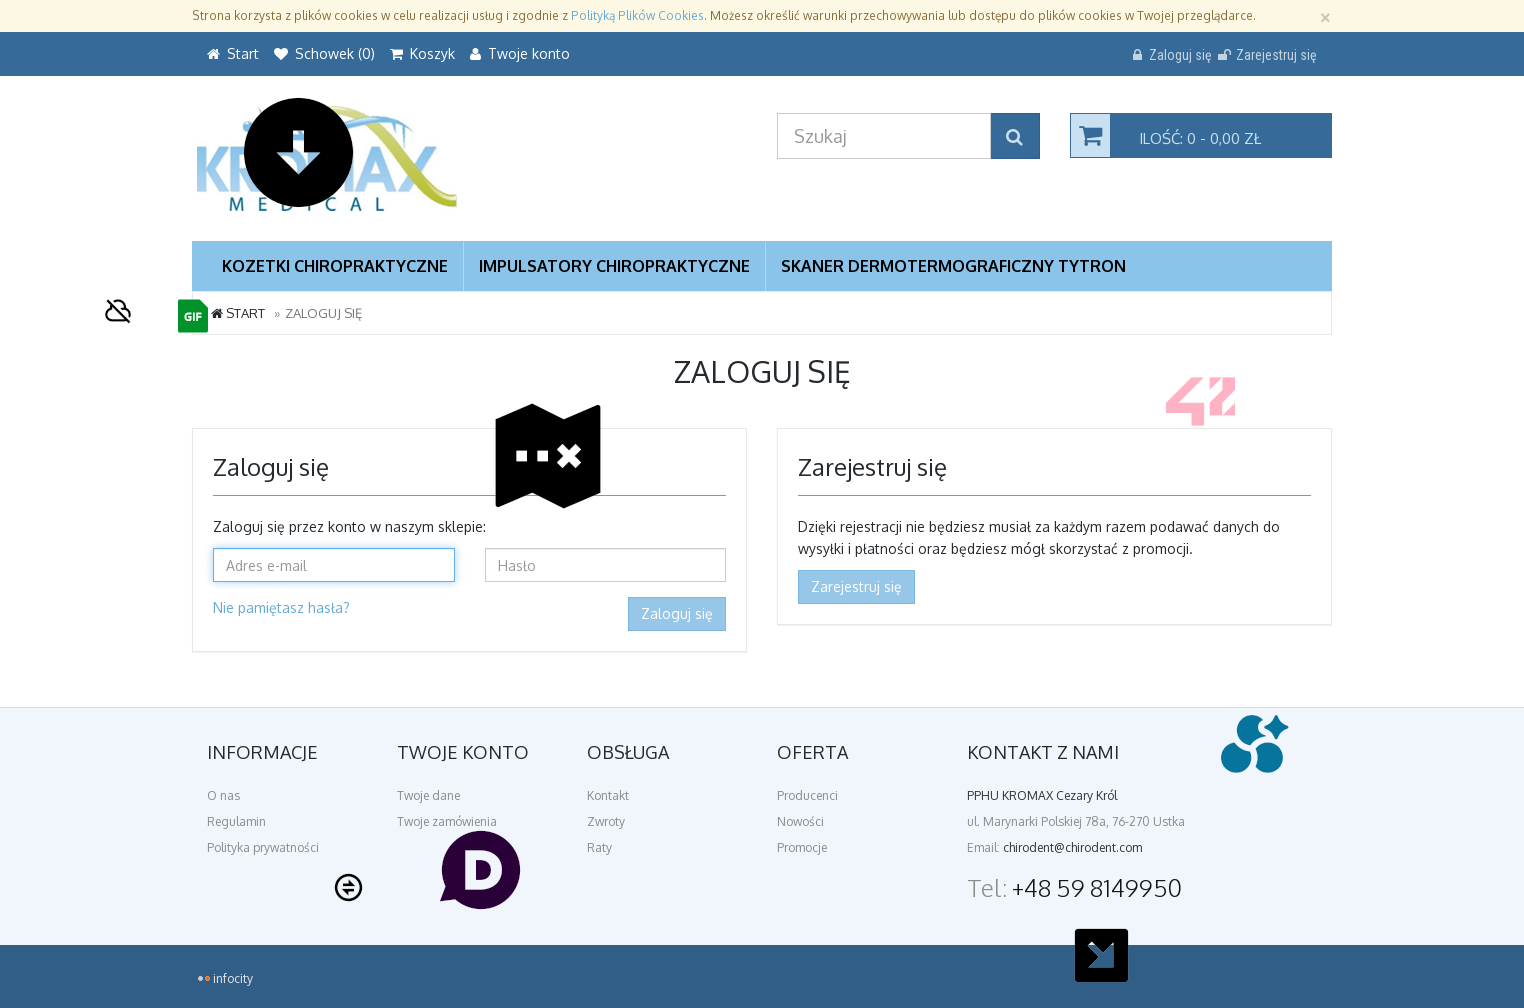 The width and height of the screenshot is (1524, 1008). Describe the element at coordinates (193, 316) in the screenshot. I see `attach a GIF file` at that location.